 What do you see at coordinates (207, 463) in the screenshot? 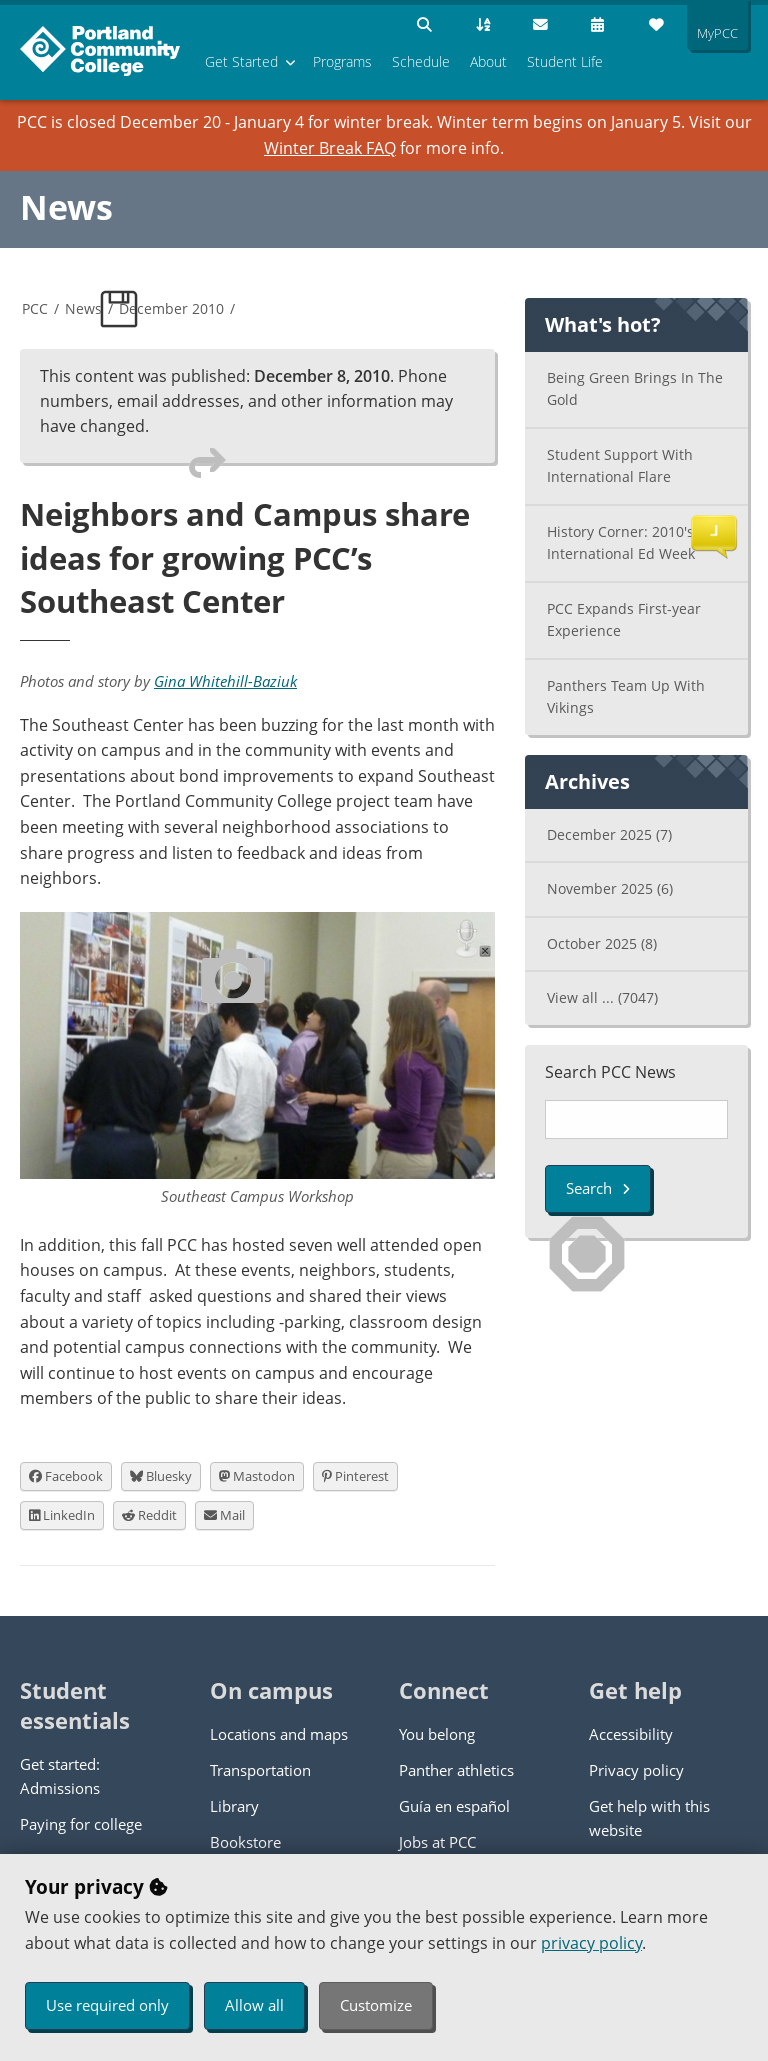
I see `redo the last undone action` at bounding box center [207, 463].